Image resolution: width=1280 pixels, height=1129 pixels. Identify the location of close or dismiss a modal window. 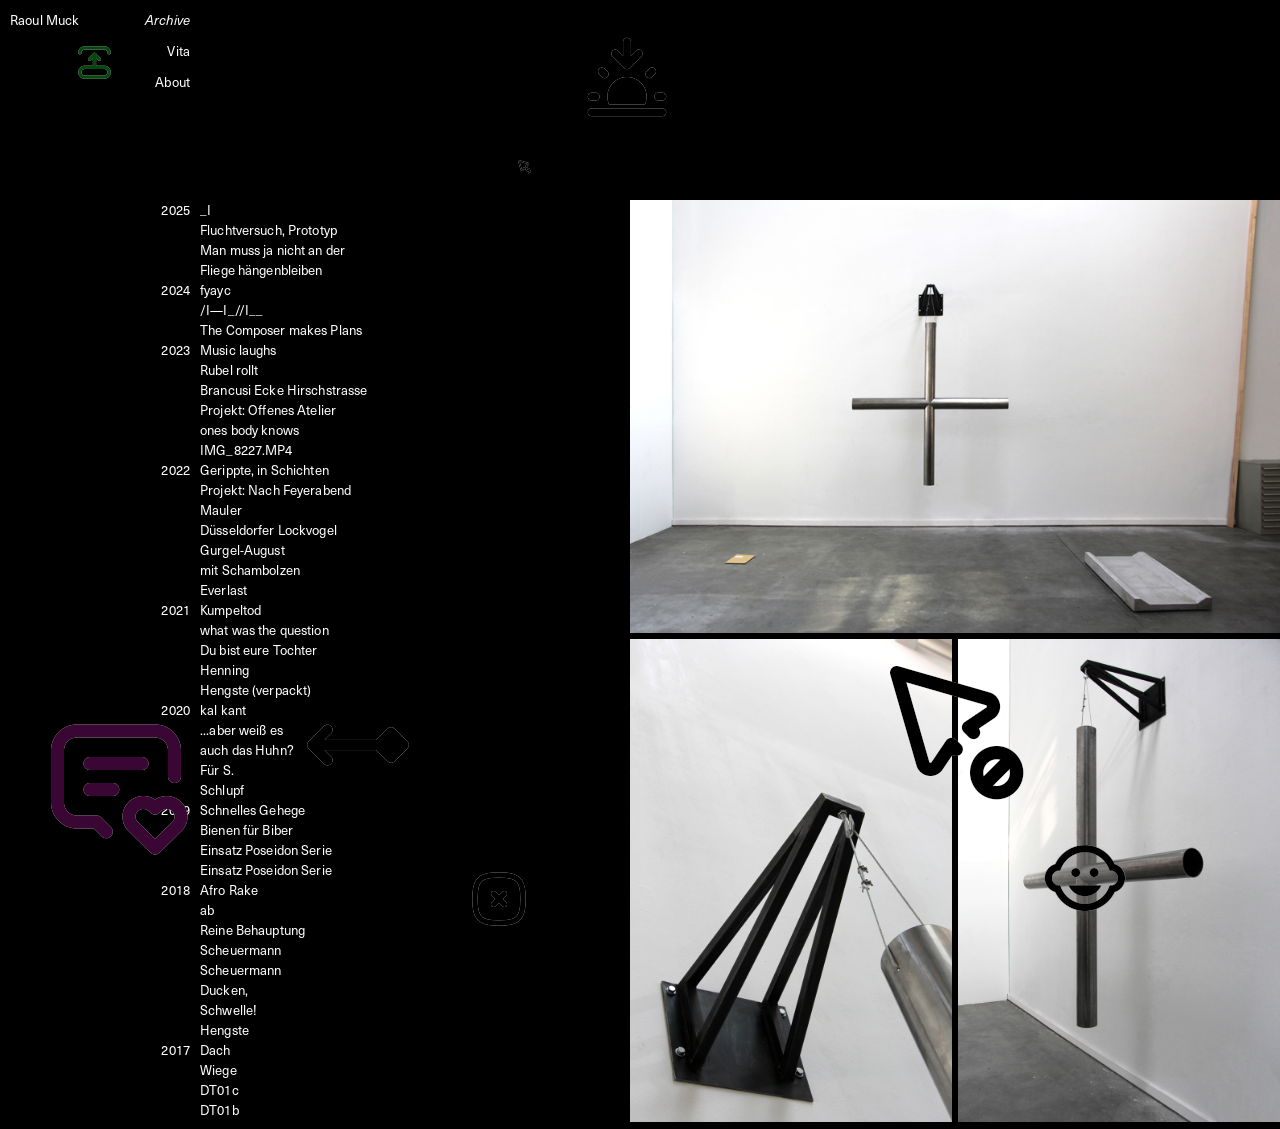
(499, 899).